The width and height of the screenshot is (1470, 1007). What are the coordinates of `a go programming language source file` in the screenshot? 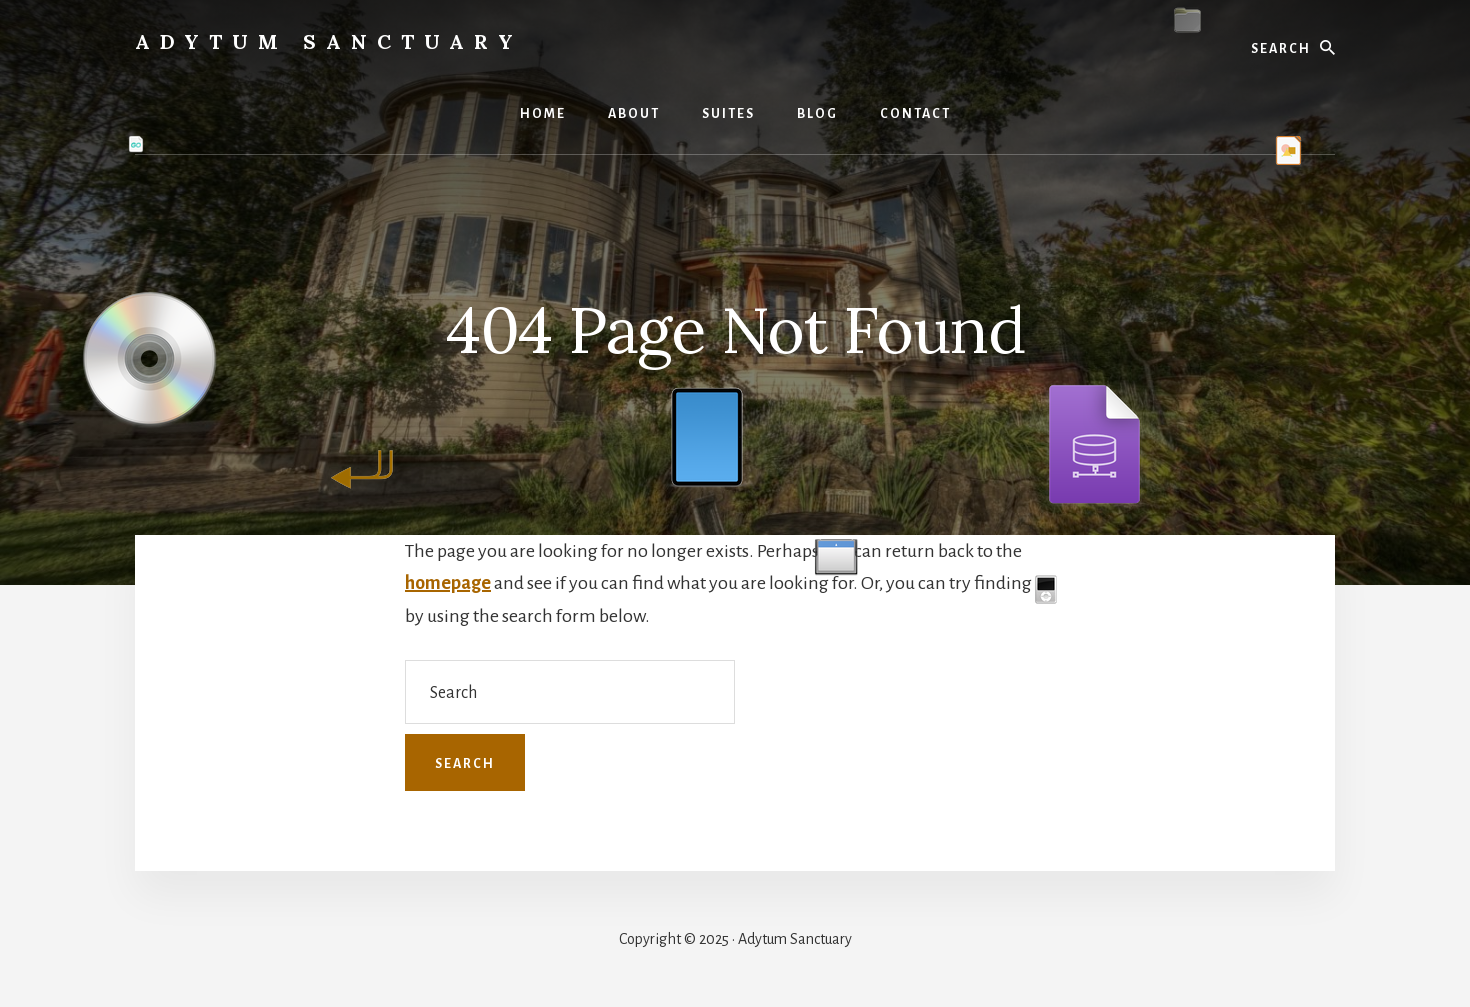 It's located at (136, 144).